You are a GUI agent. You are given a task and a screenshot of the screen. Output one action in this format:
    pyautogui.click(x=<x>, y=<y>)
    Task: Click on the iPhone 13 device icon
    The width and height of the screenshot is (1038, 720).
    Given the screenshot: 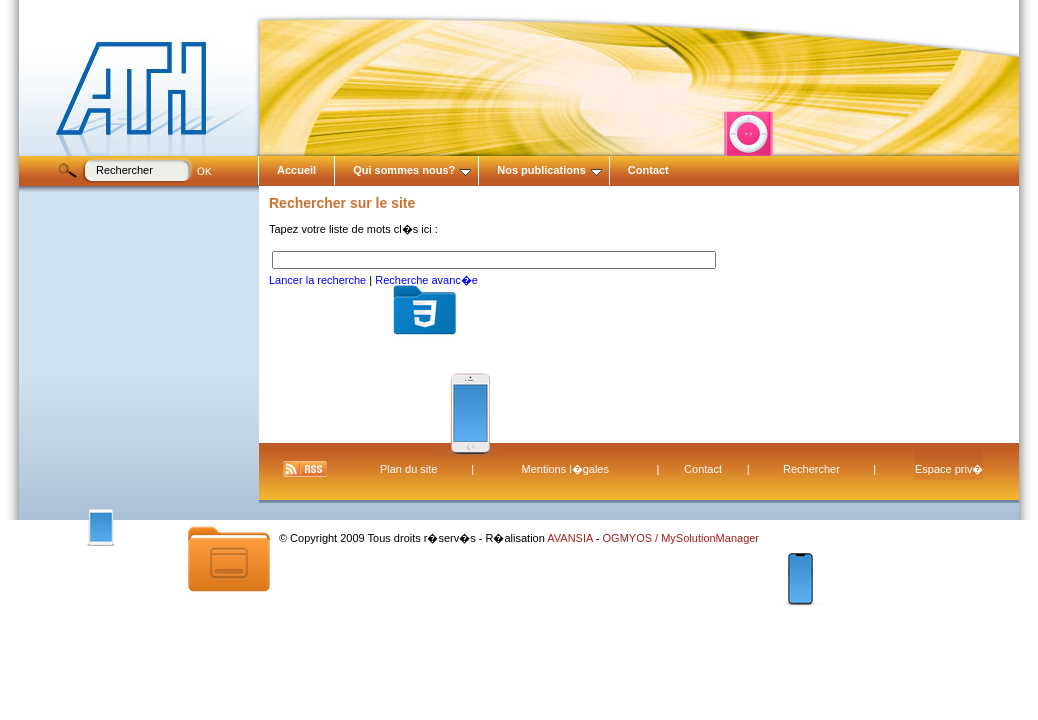 What is the action you would take?
    pyautogui.click(x=800, y=579)
    